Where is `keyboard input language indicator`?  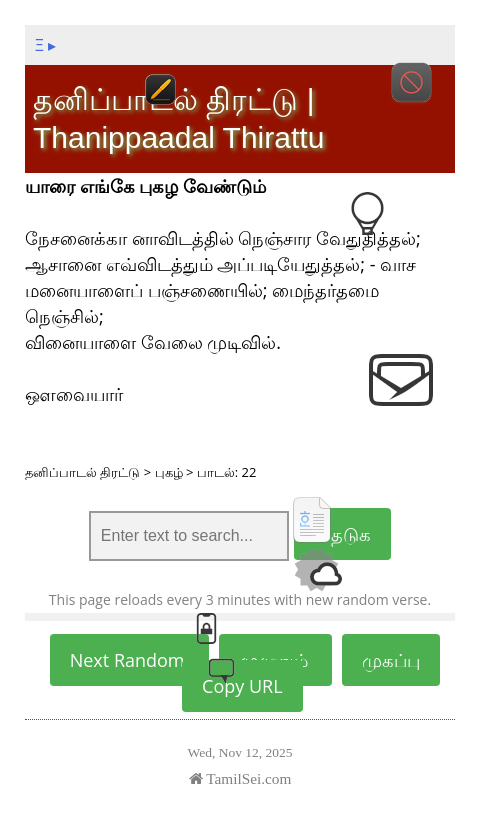
keyboard input language indicator is located at coordinates (221, 671).